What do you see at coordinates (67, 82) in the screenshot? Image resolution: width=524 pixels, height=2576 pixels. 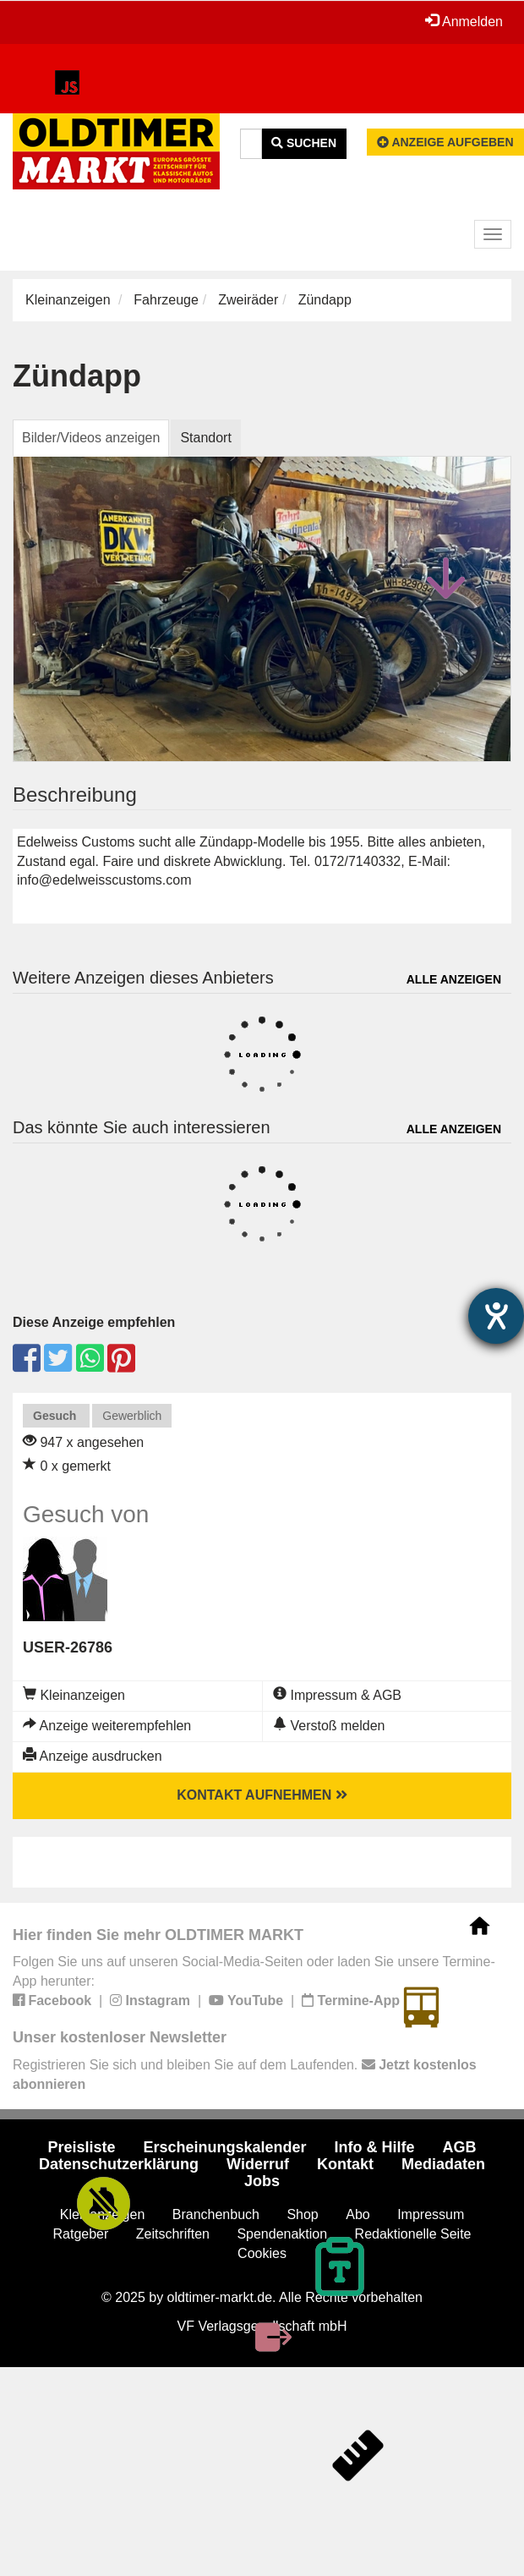 I see `indicates javascript programming language` at bounding box center [67, 82].